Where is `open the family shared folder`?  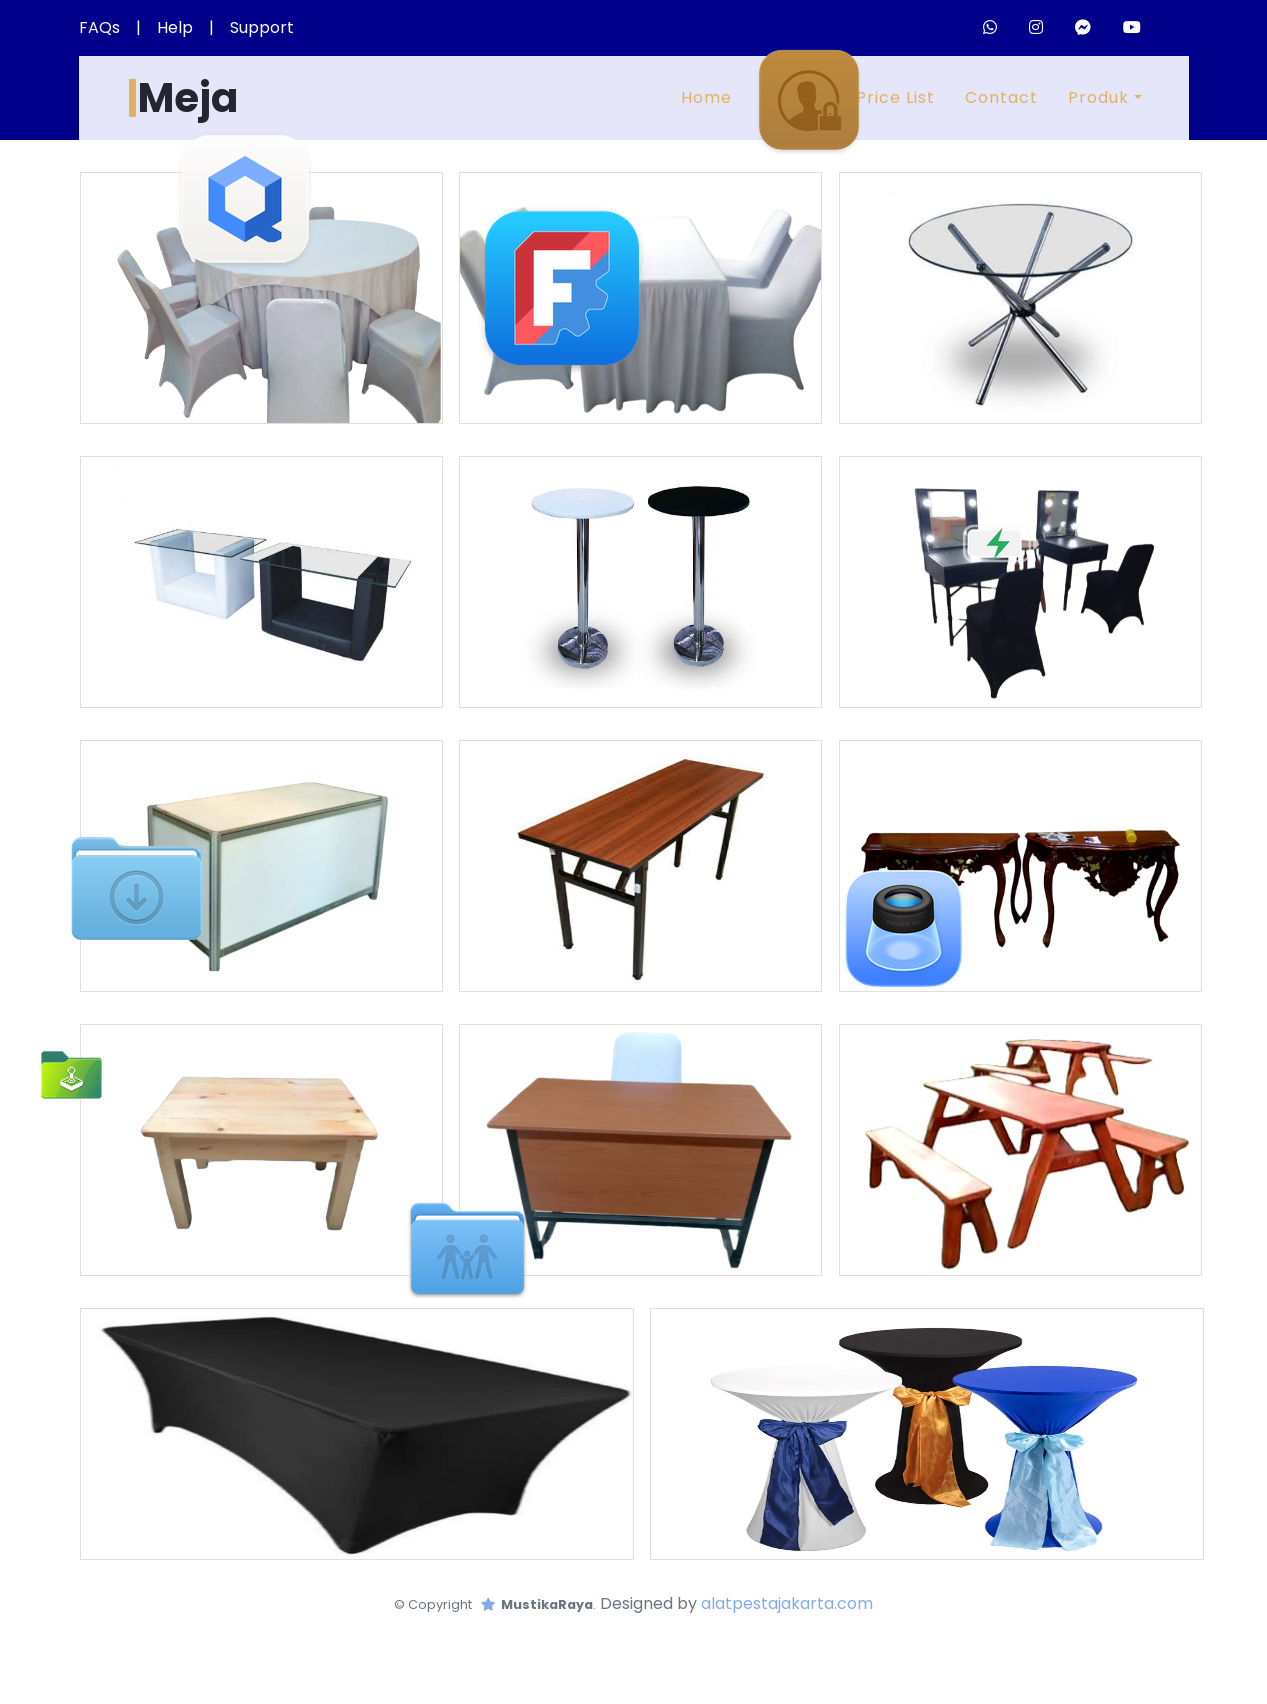
open the family shared folder is located at coordinates (467, 1248).